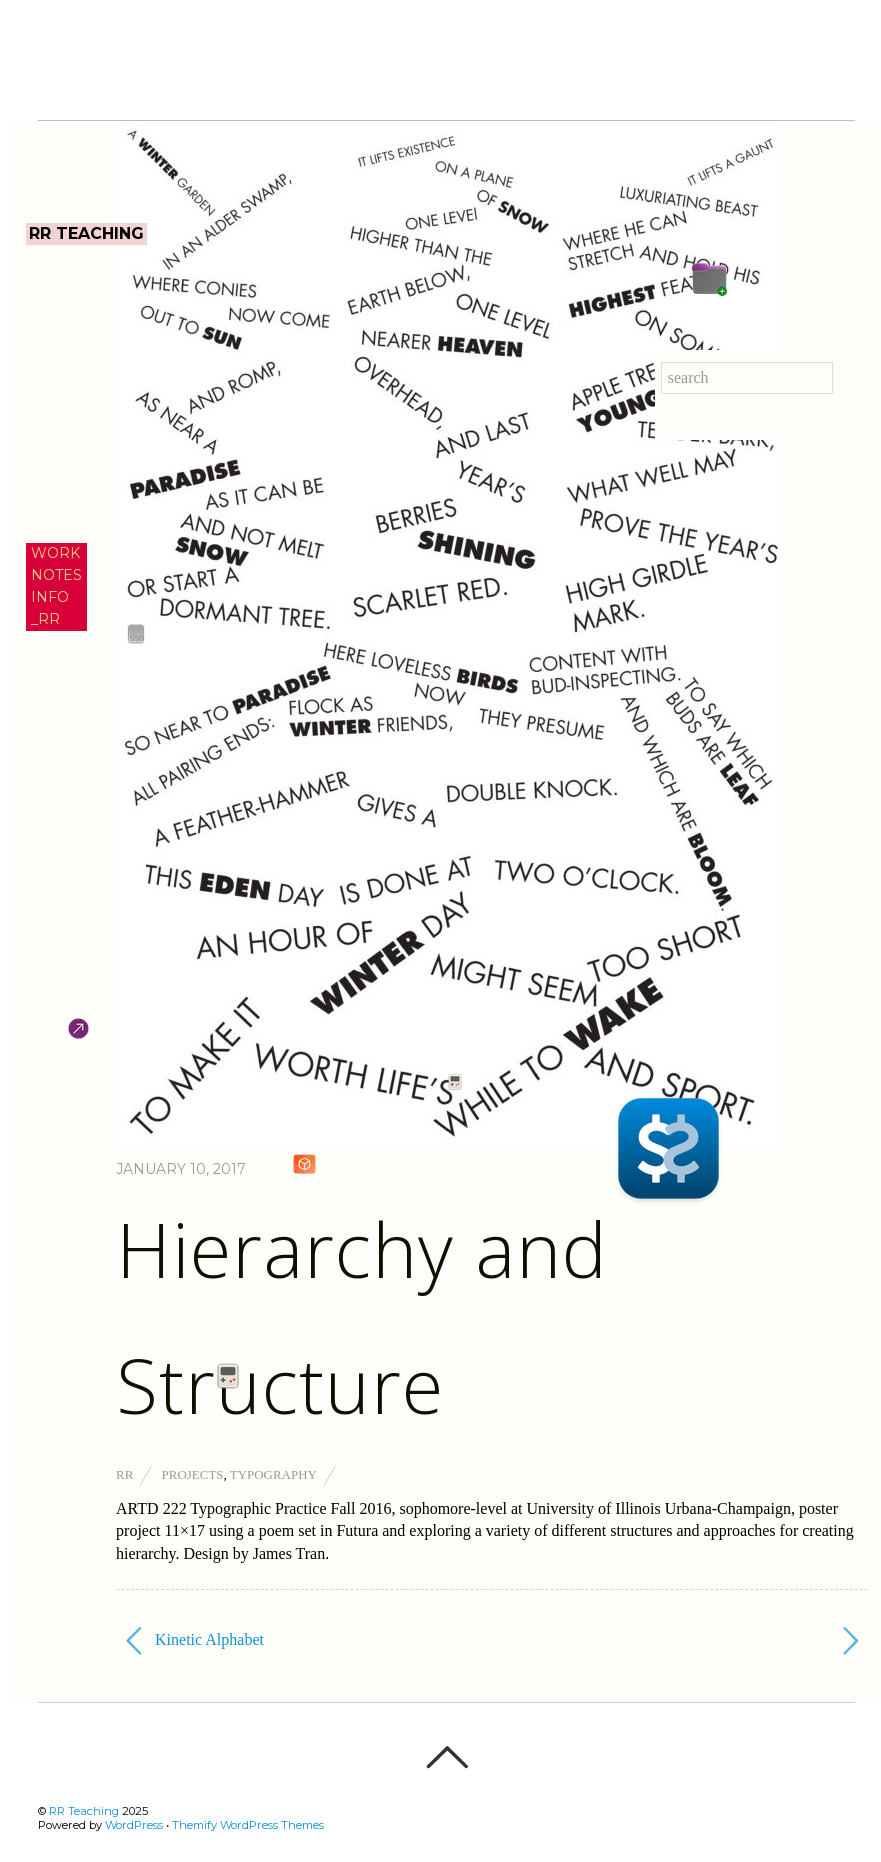 The height and width of the screenshot is (1862, 881). What do you see at coordinates (709, 278) in the screenshot?
I see `create a new folder` at bounding box center [709, 278].